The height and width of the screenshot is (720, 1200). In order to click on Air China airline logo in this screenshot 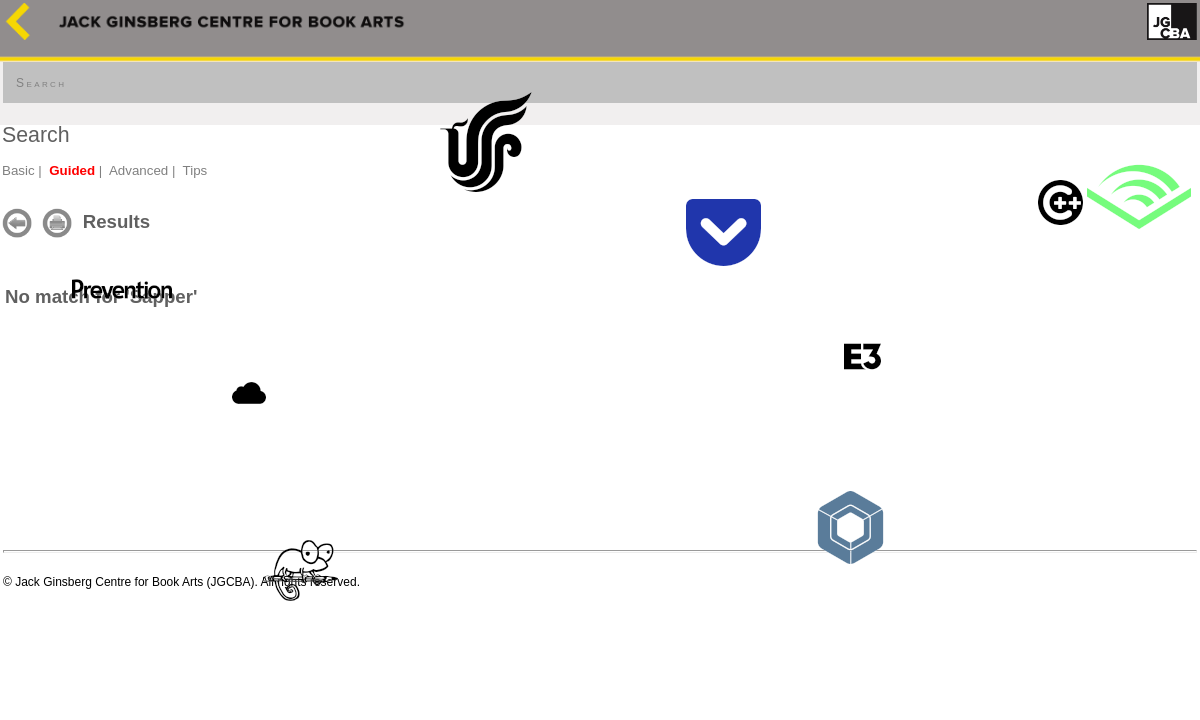, I will do `click(486, 142)`.